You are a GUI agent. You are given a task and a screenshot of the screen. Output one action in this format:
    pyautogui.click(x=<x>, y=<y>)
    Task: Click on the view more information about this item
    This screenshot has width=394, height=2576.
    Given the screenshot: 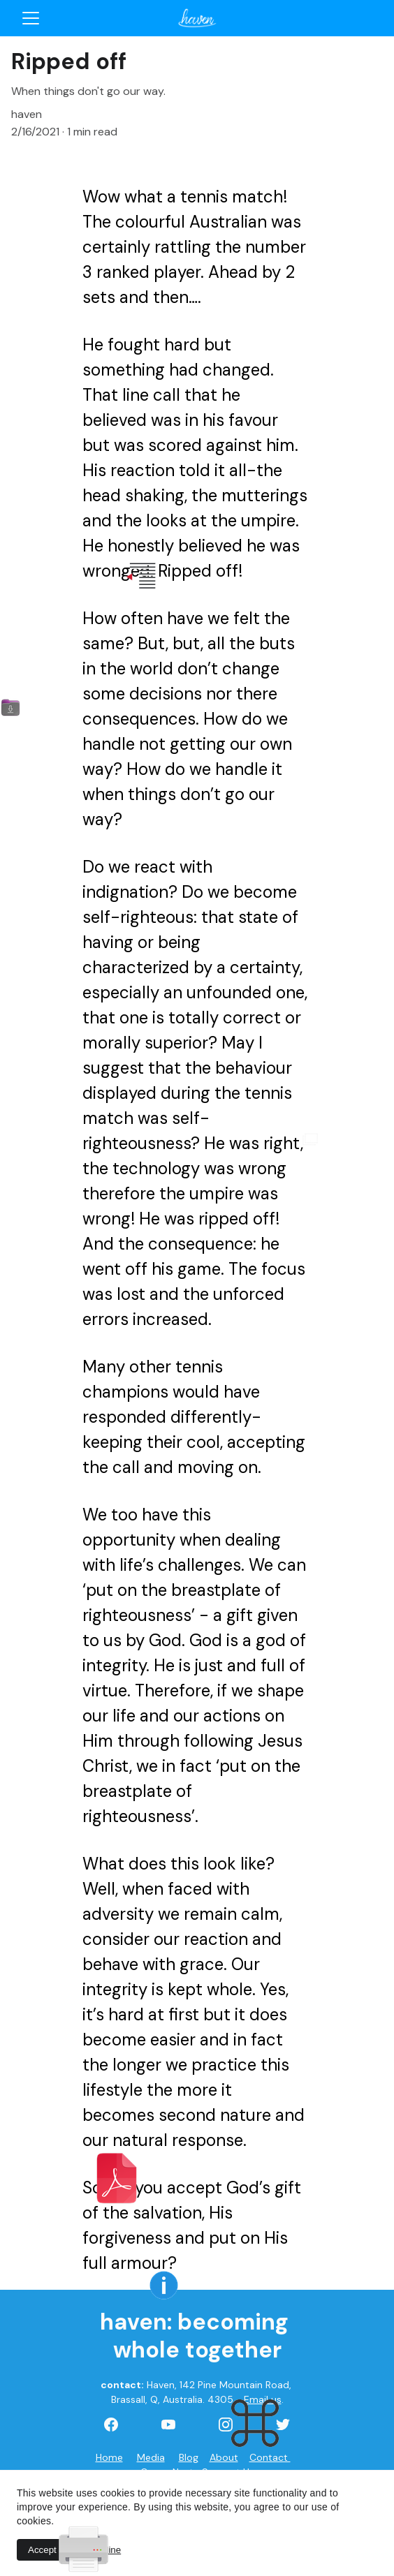 What is the action you would take?
    pyautogui.click(x=163, y=2285)
    